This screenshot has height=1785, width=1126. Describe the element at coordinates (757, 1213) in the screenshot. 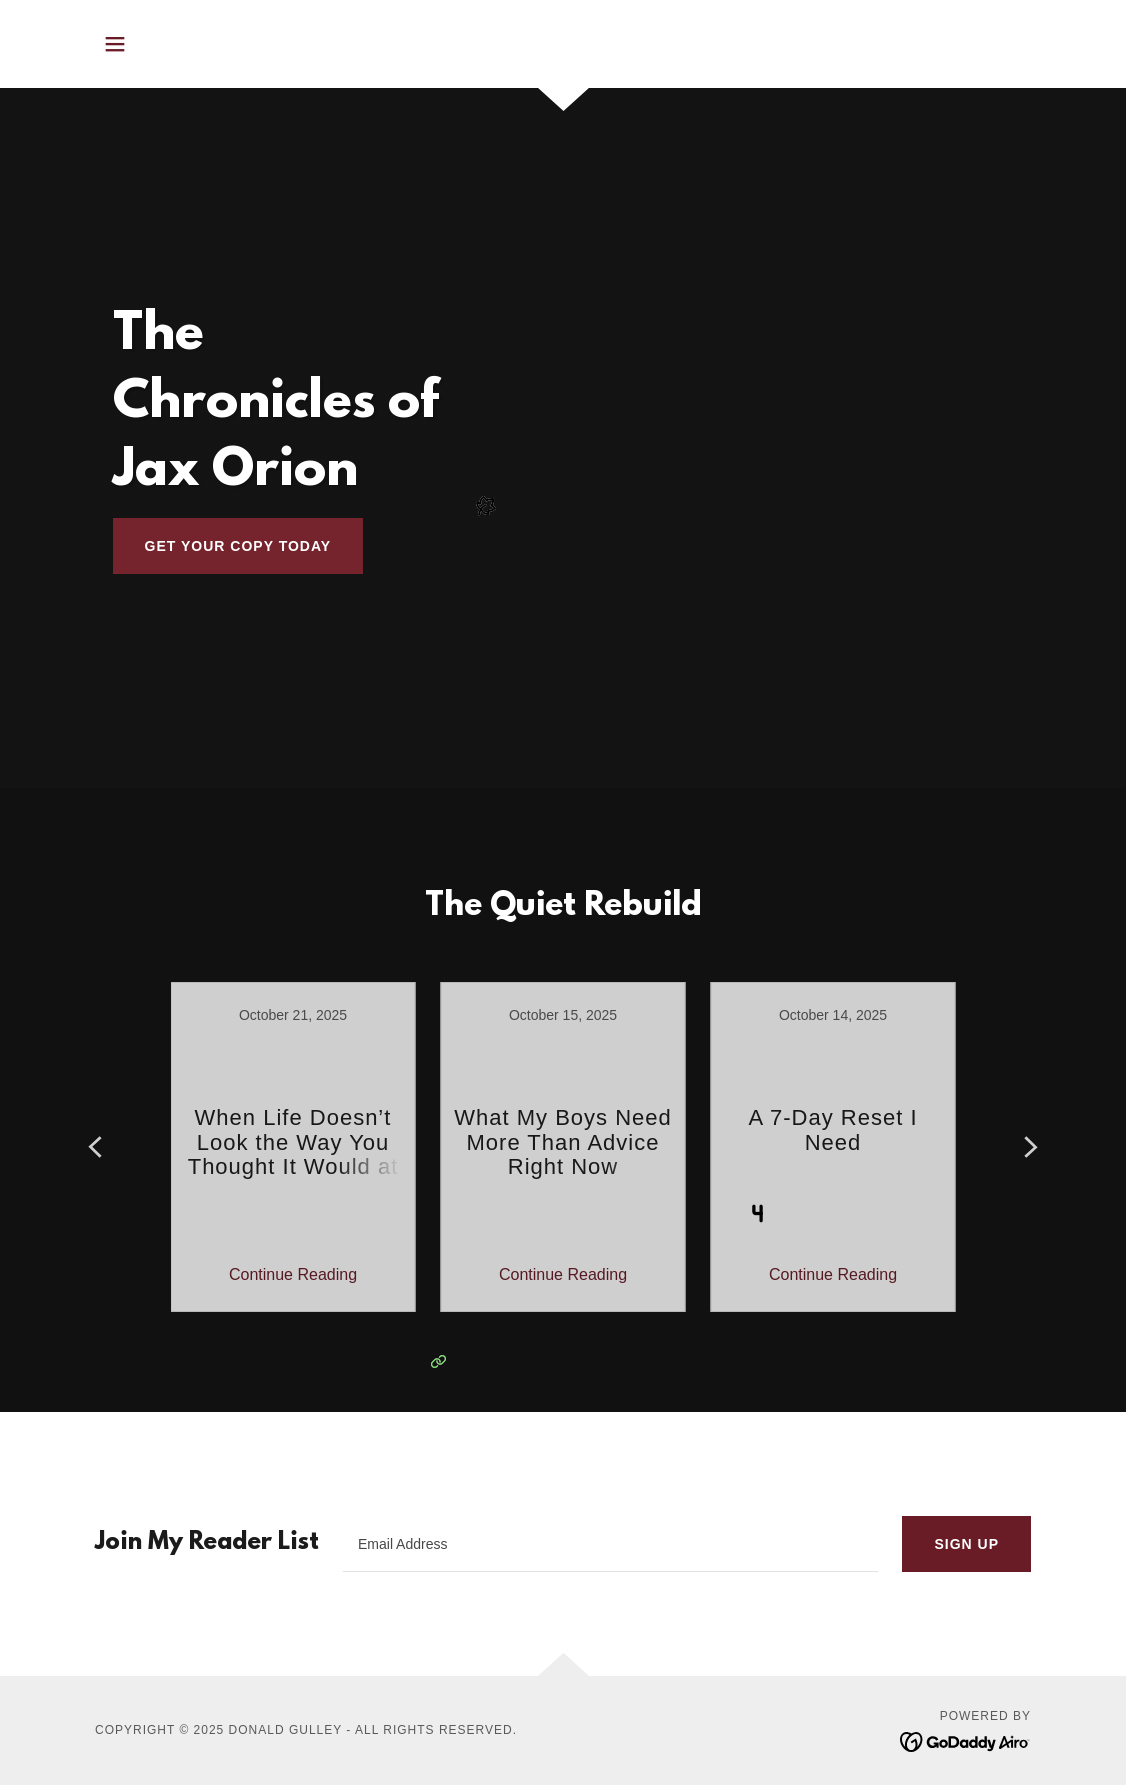

I see `indicates step 4 in a multi-step process` at that location.